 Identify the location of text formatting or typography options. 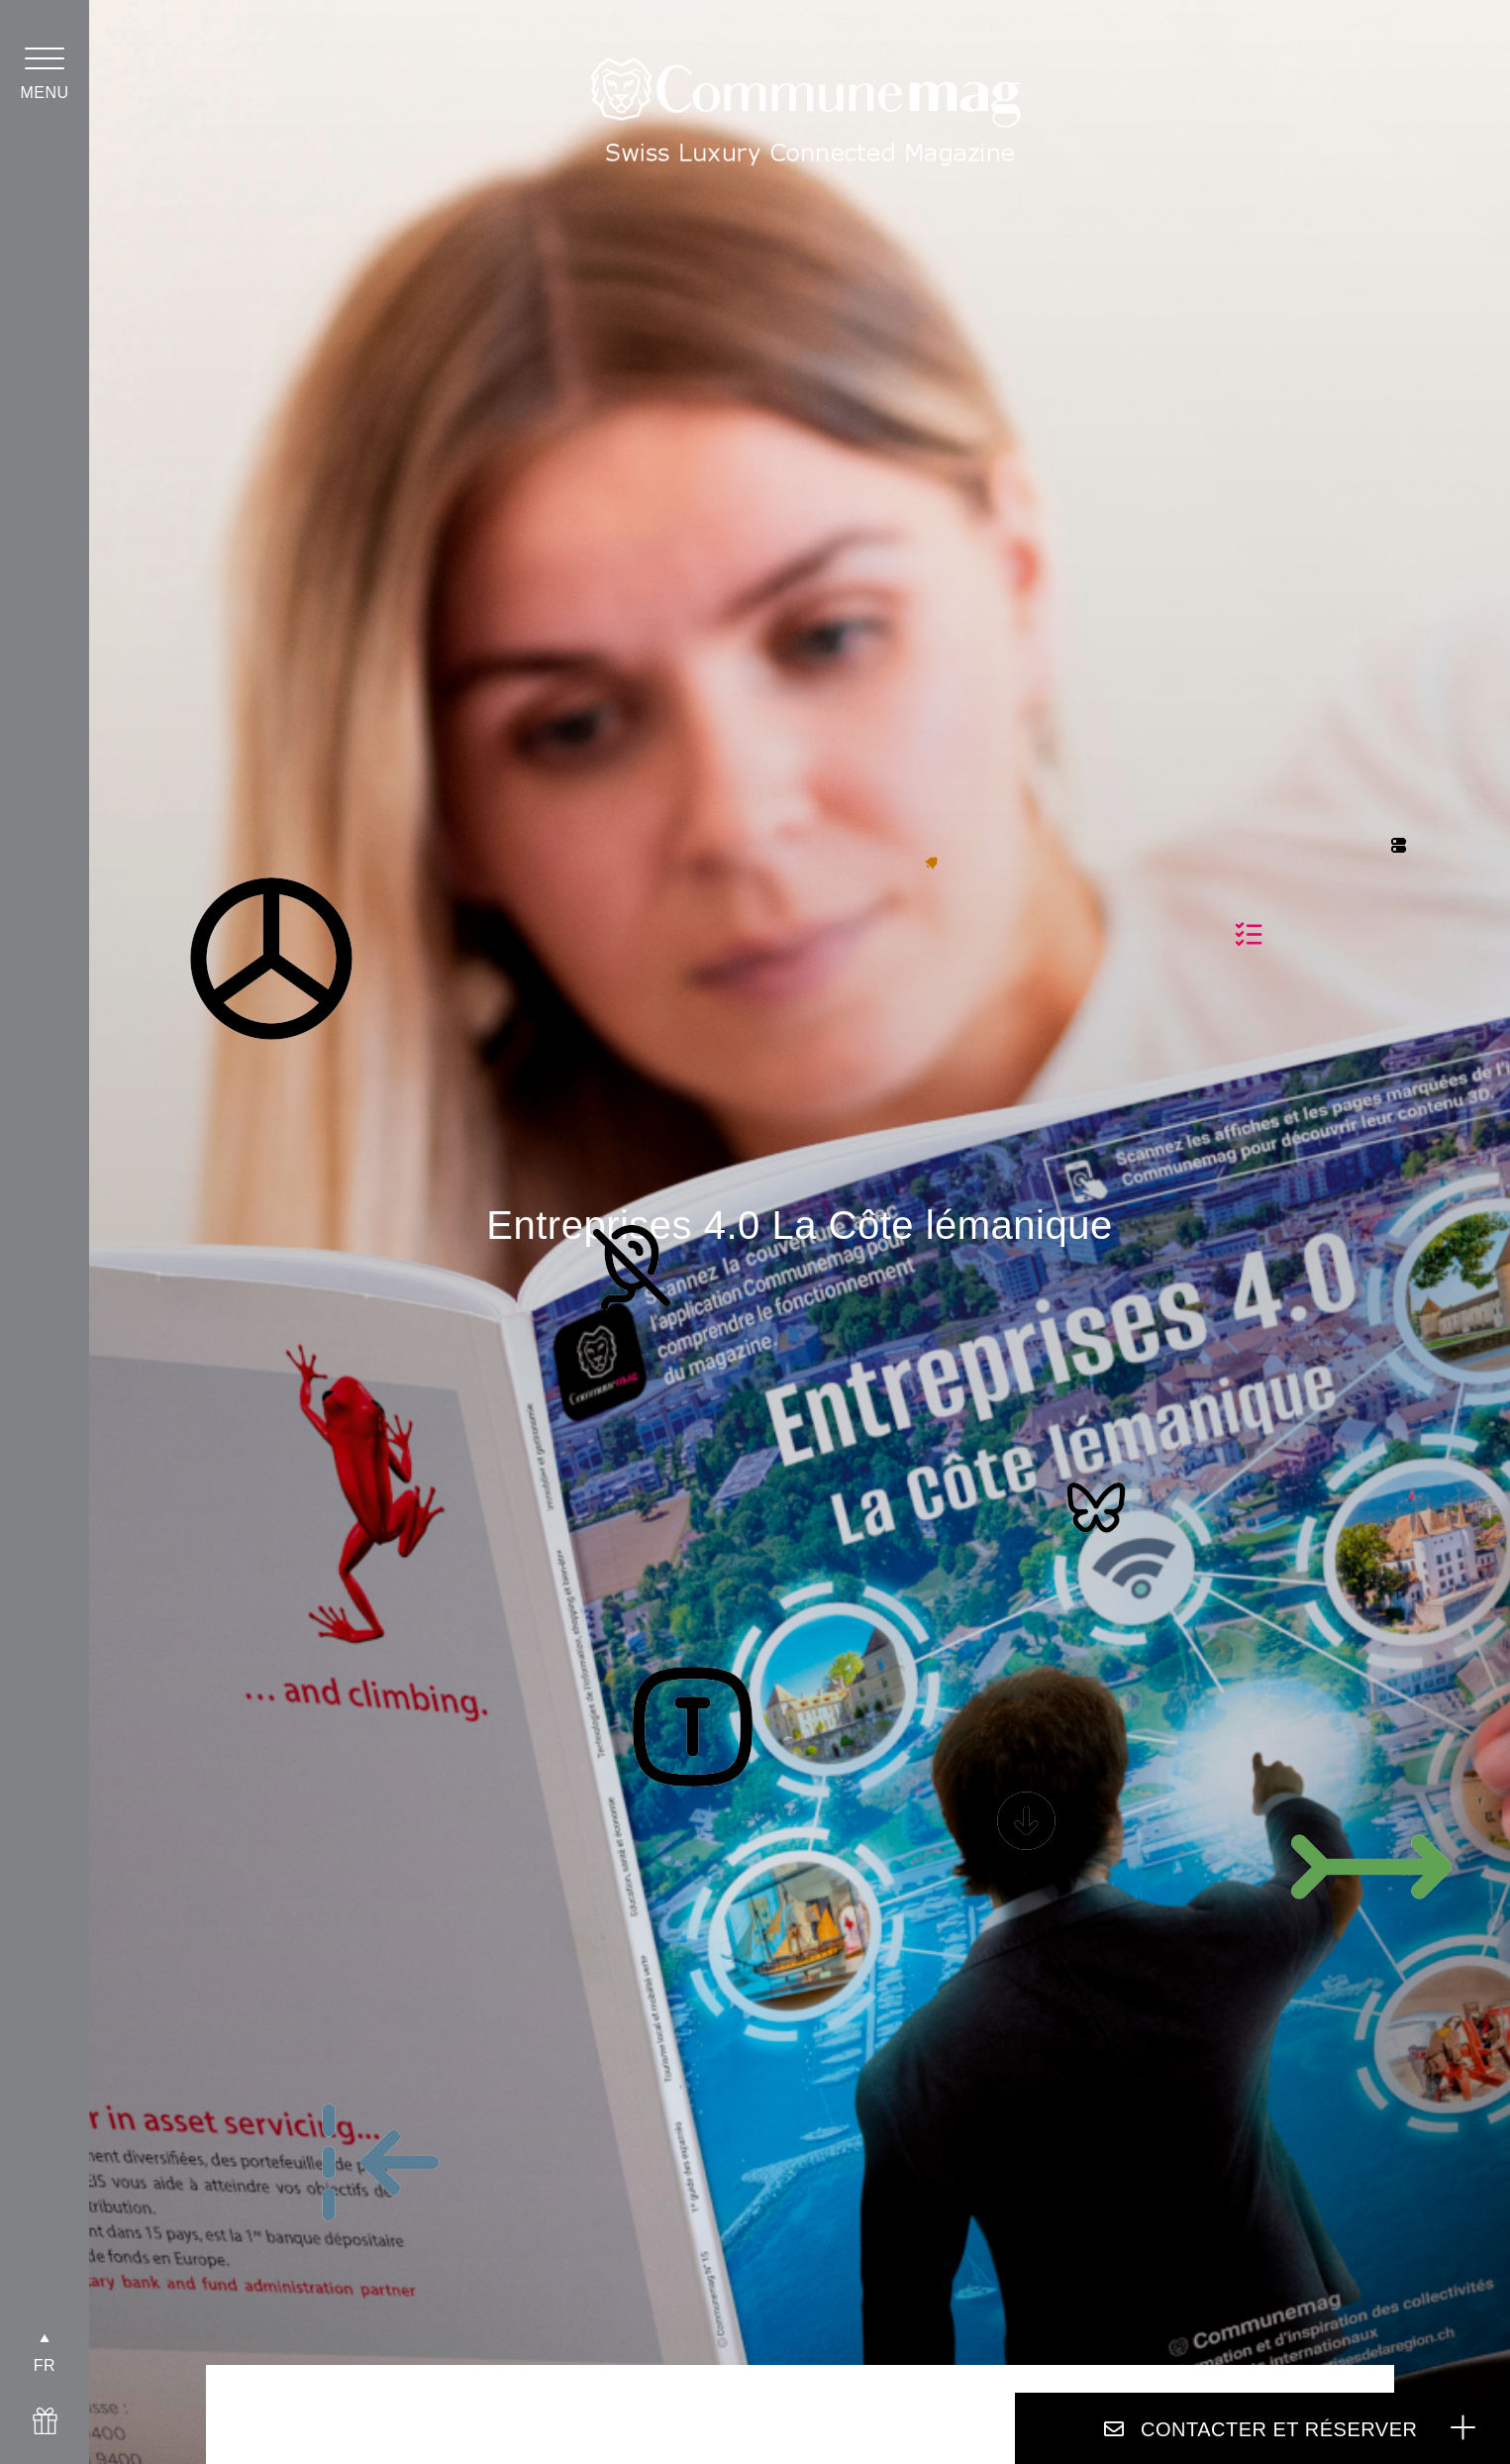
(692, 1726).